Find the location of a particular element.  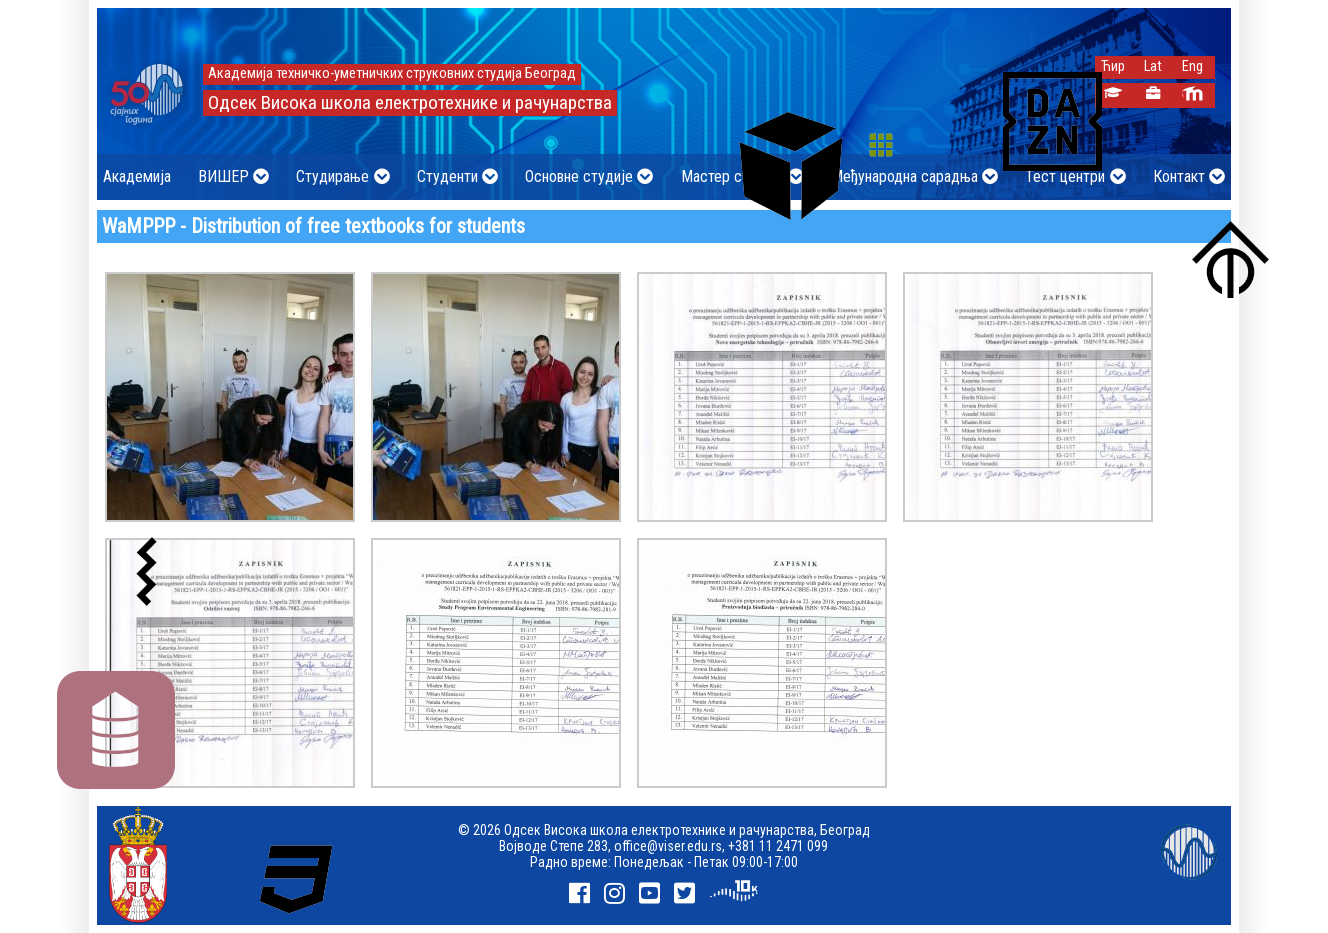

common workflow language logo is located at coordinates (146, 571).